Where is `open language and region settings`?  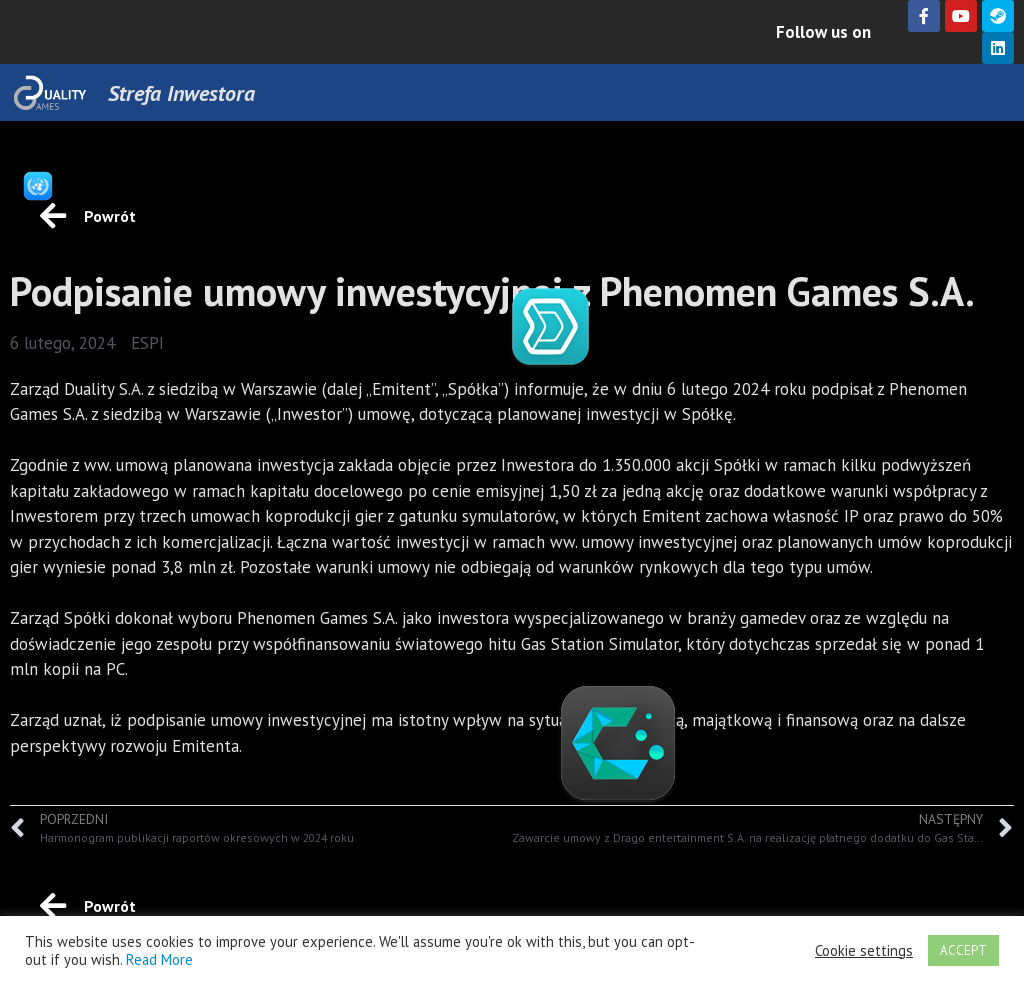 open language and region settings is located at coordinates (38, 186).